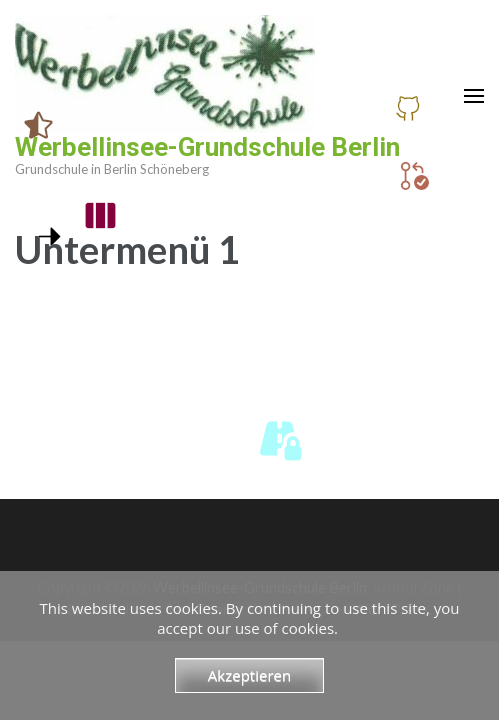 Image resolution: width=499 pixels, height=720 pixels. What do you see at coordinates (38, 125) in the screenshot?
I see `indicates a partial or half rating` at bounding box center [38, 125].